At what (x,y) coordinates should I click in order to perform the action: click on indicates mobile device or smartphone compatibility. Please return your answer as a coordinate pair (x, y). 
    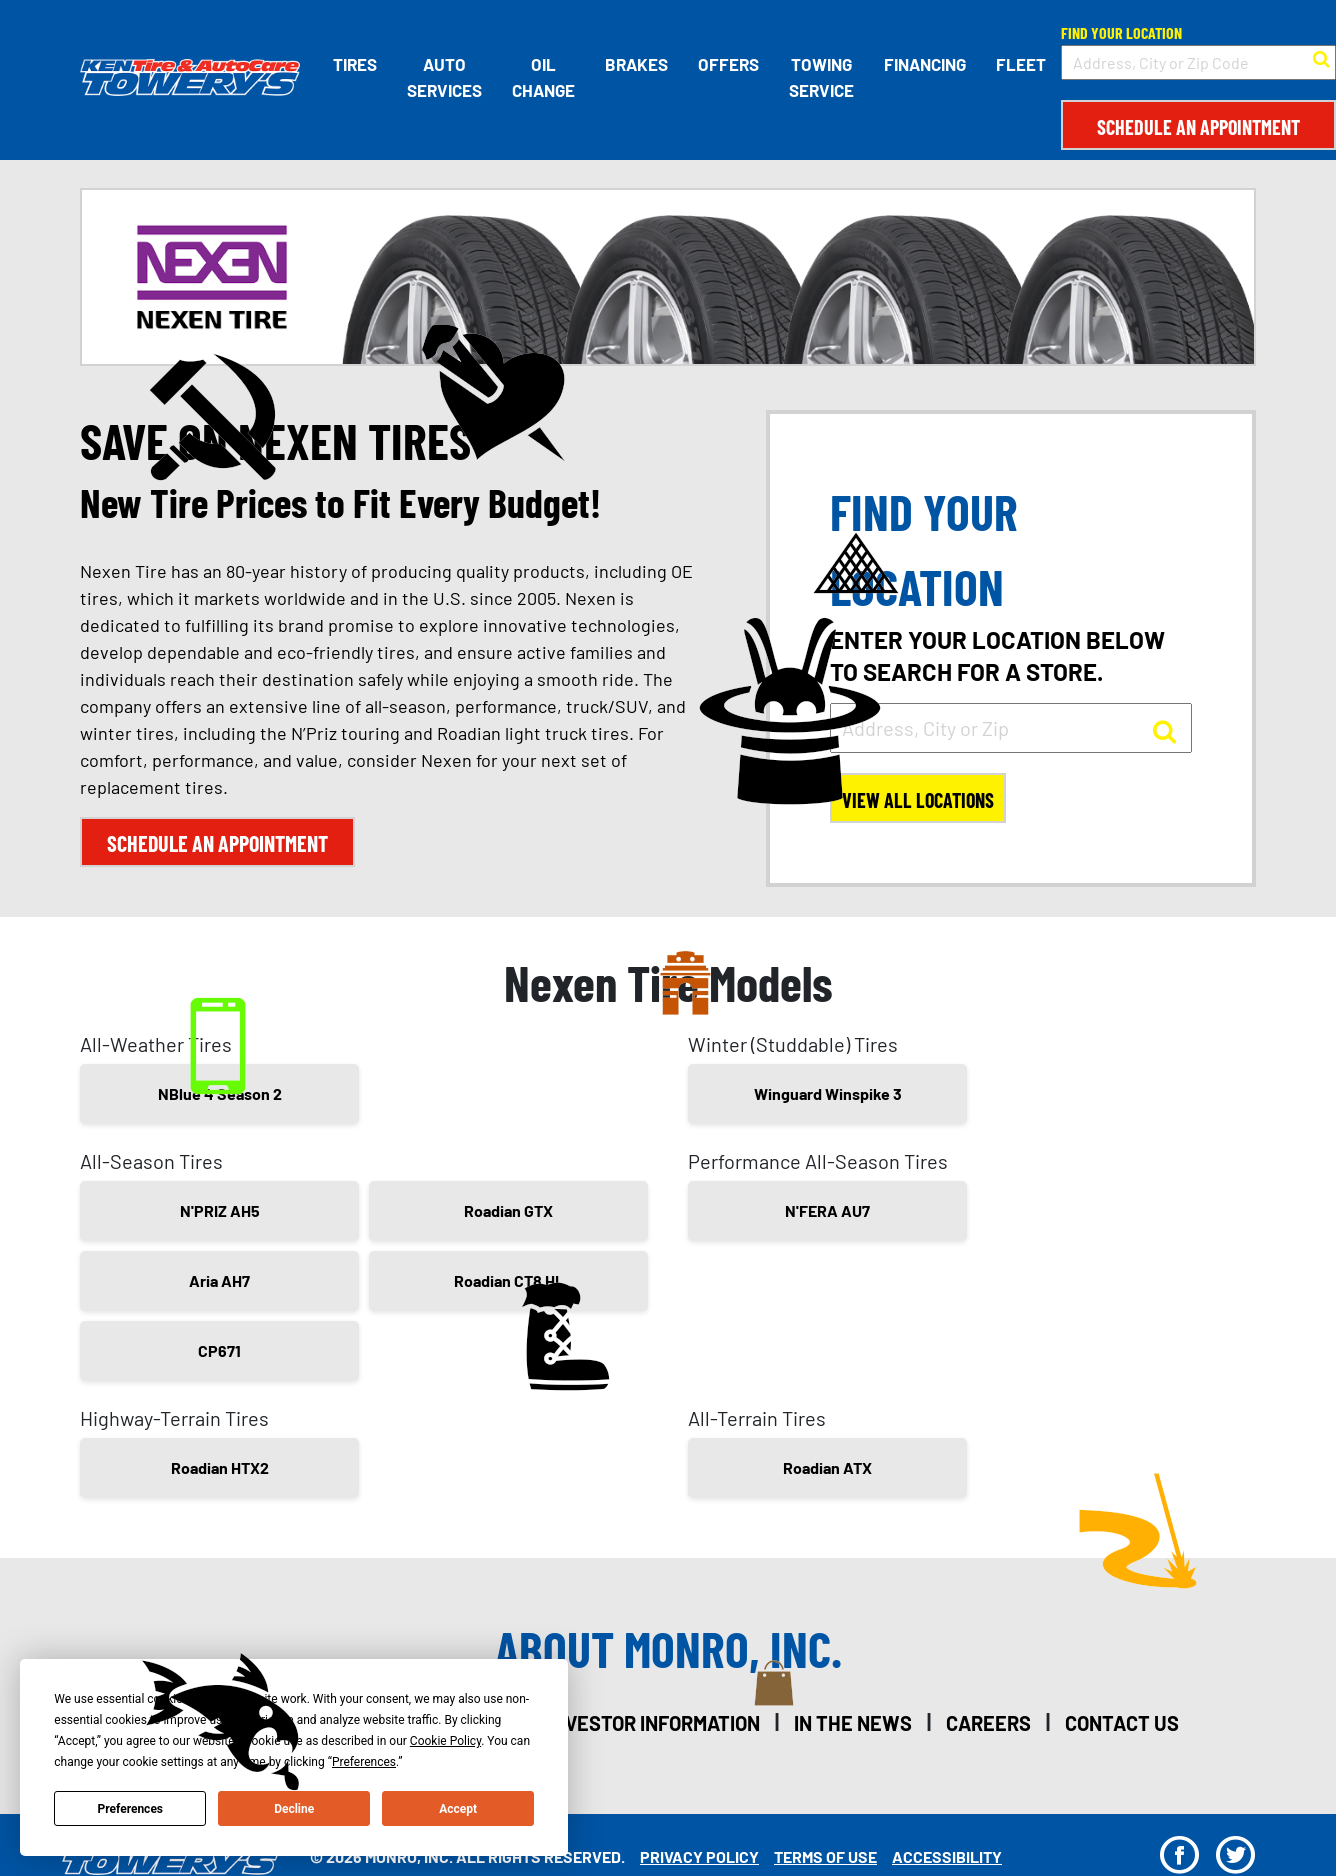
    Looking at the image, I should click on (218, 1046).